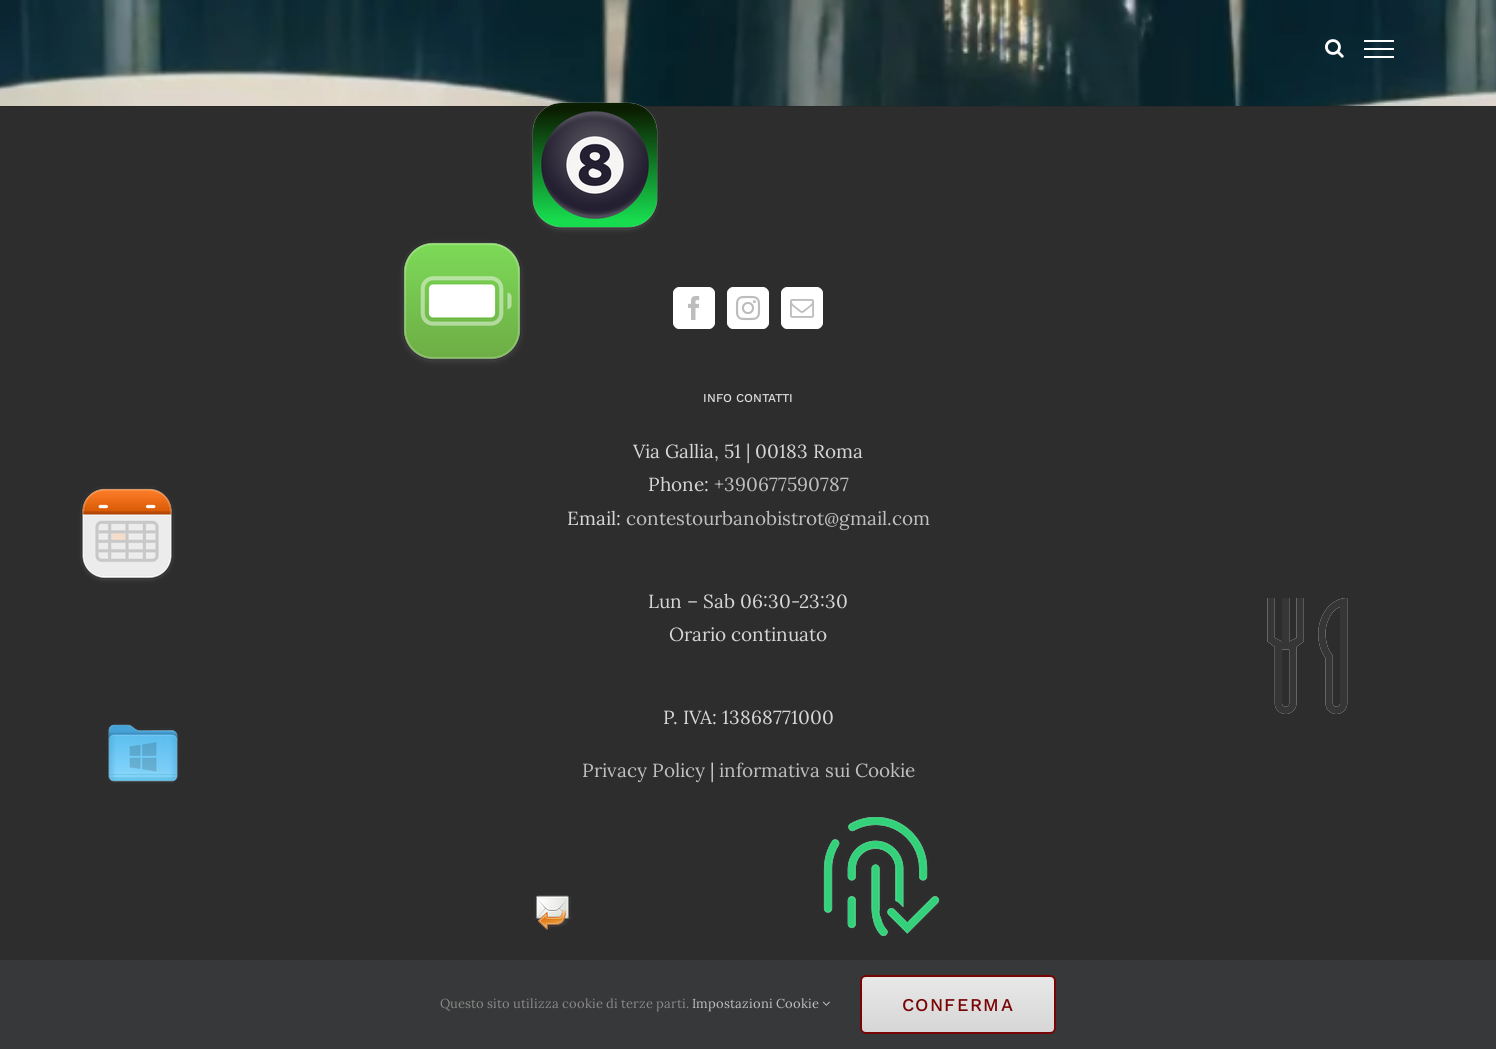 The image size is (1496, 1049). What do you see at coordinates (595, 165) in the screenshot?
I see `open clairvoyant magic 8-ball fortune telling app` at bounding box center [595, 165].